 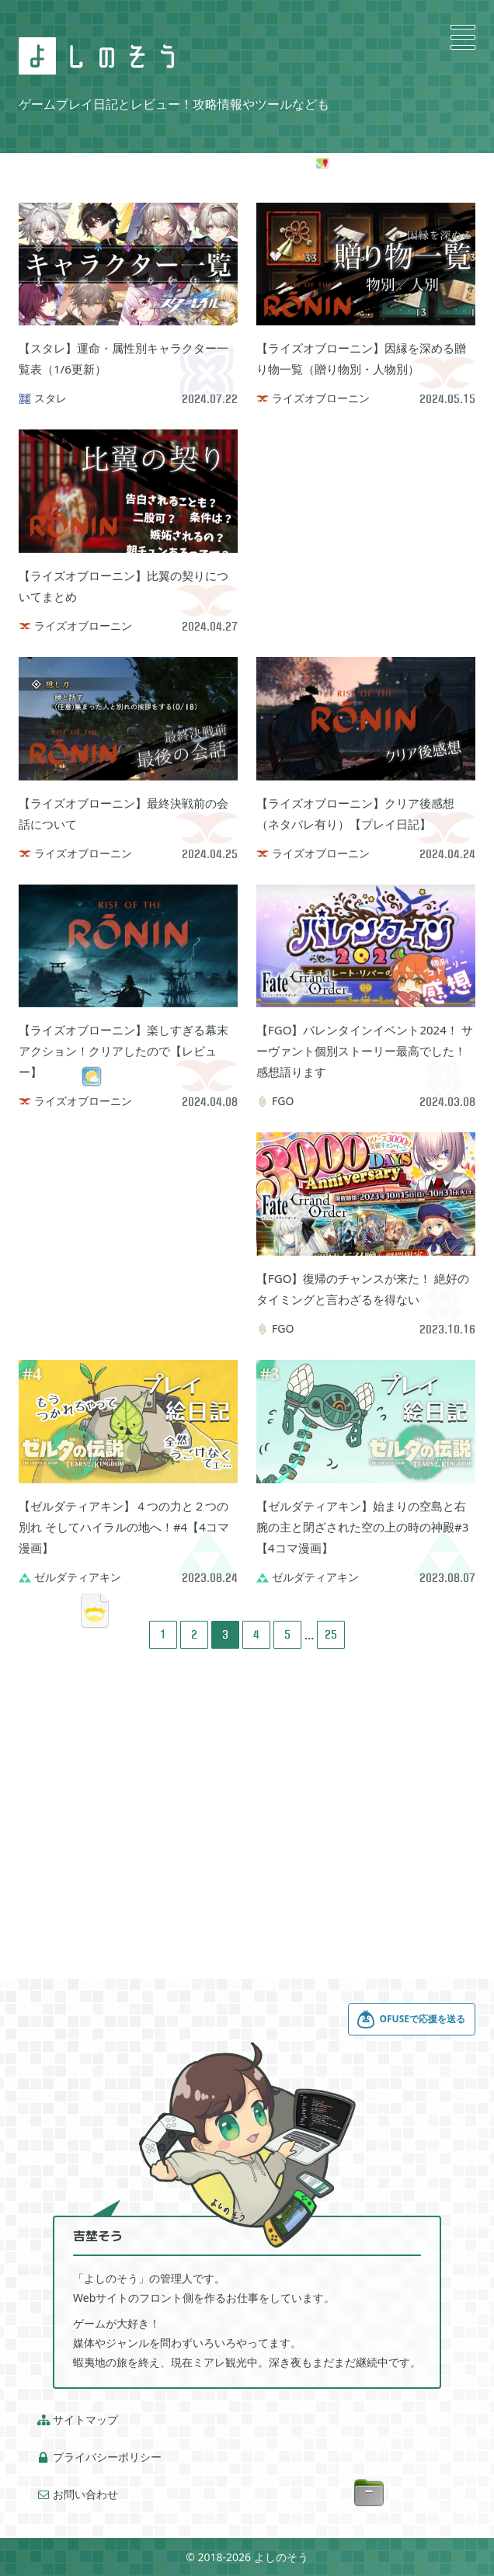 What do you see at coordinates (322, 163) in the screenshot?
I see `open gnome maps application` at bounding box center [322, 163].